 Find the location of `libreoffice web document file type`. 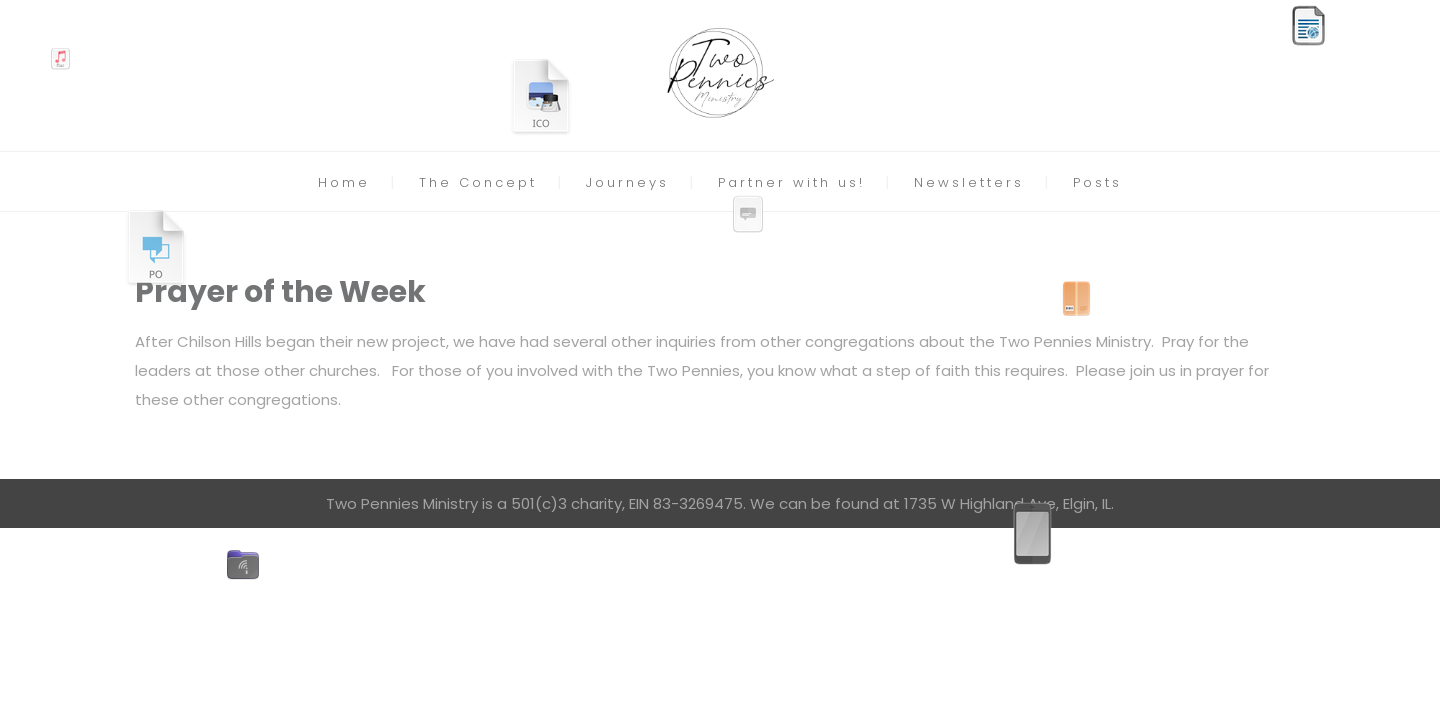

libreoffice web document file type is located at coordinates (1308, 25).